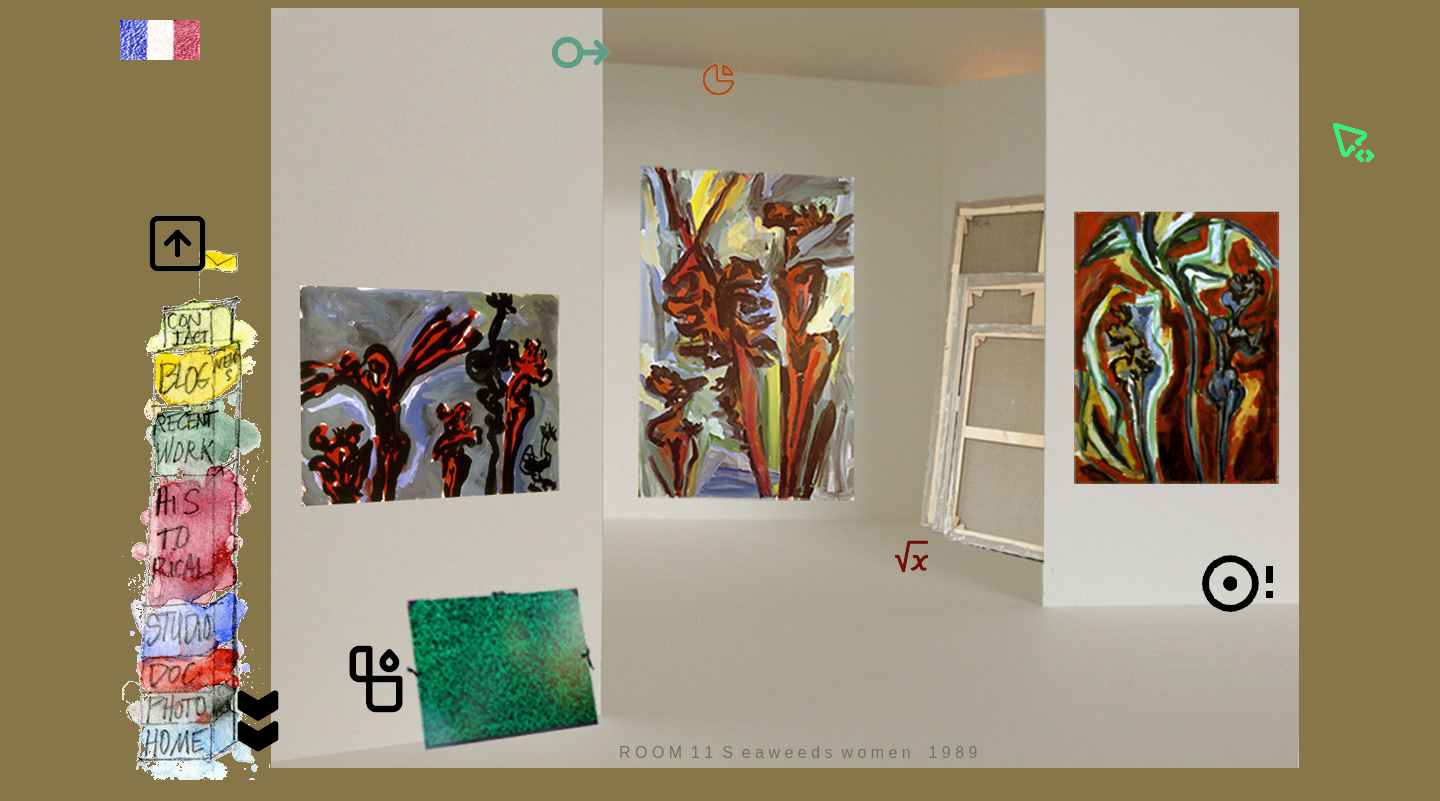  Describe the element at coordinates (912, 556) in the screenshot. I see `access square root calculator function` at that location.